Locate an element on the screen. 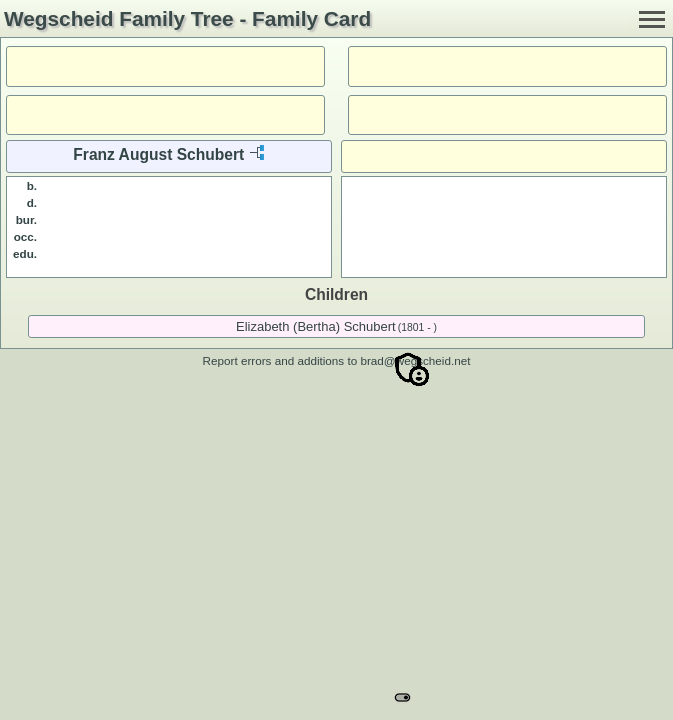 This screenshot has width=673, height=720. access admin or user security settings is located at coordinates (410, 367).